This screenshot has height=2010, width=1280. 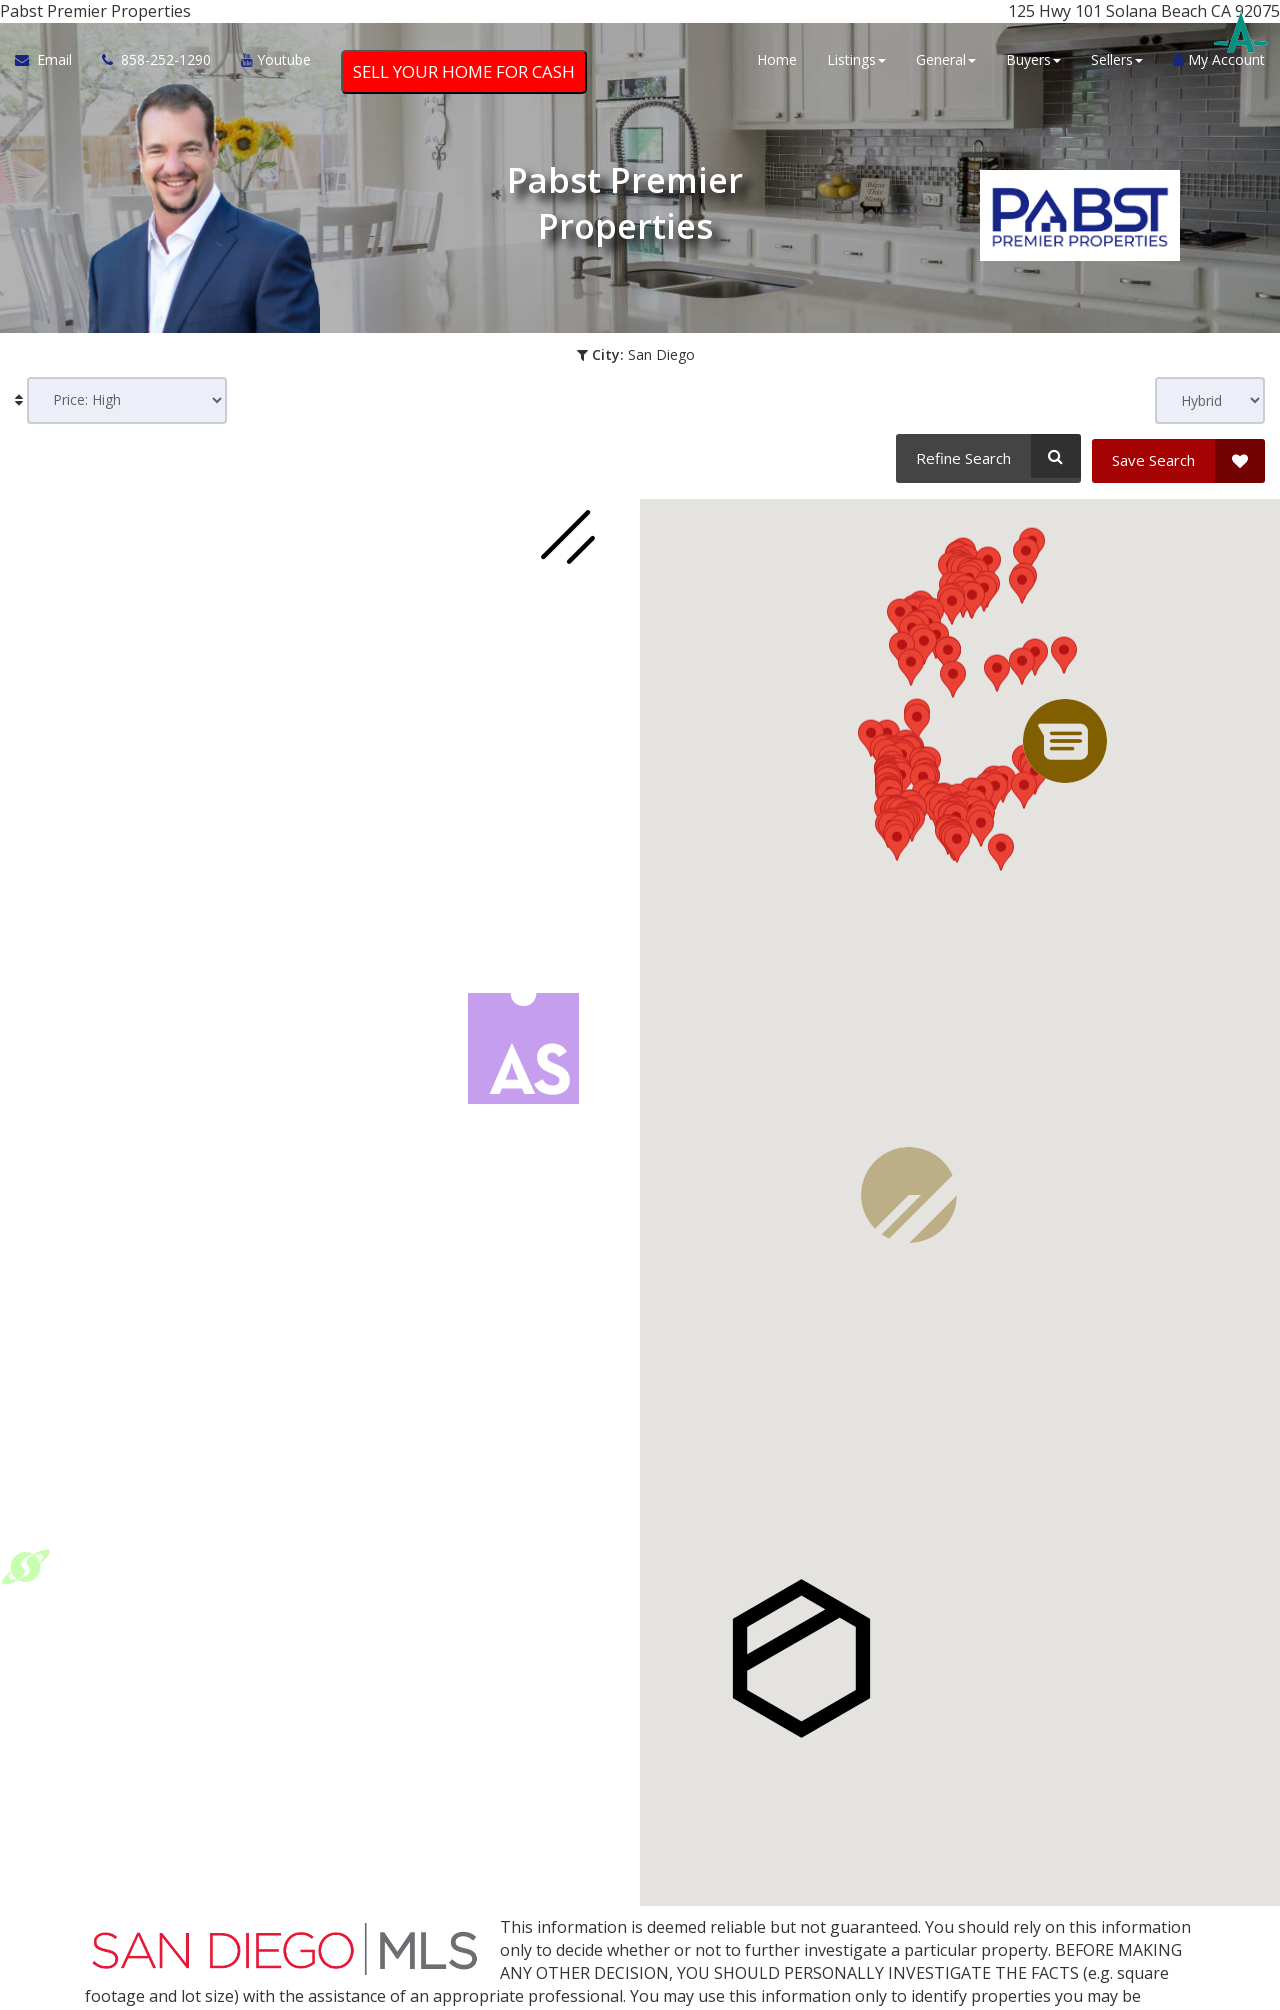 I want to click on planetscale database platform logo, so click(x=909, y=1195).